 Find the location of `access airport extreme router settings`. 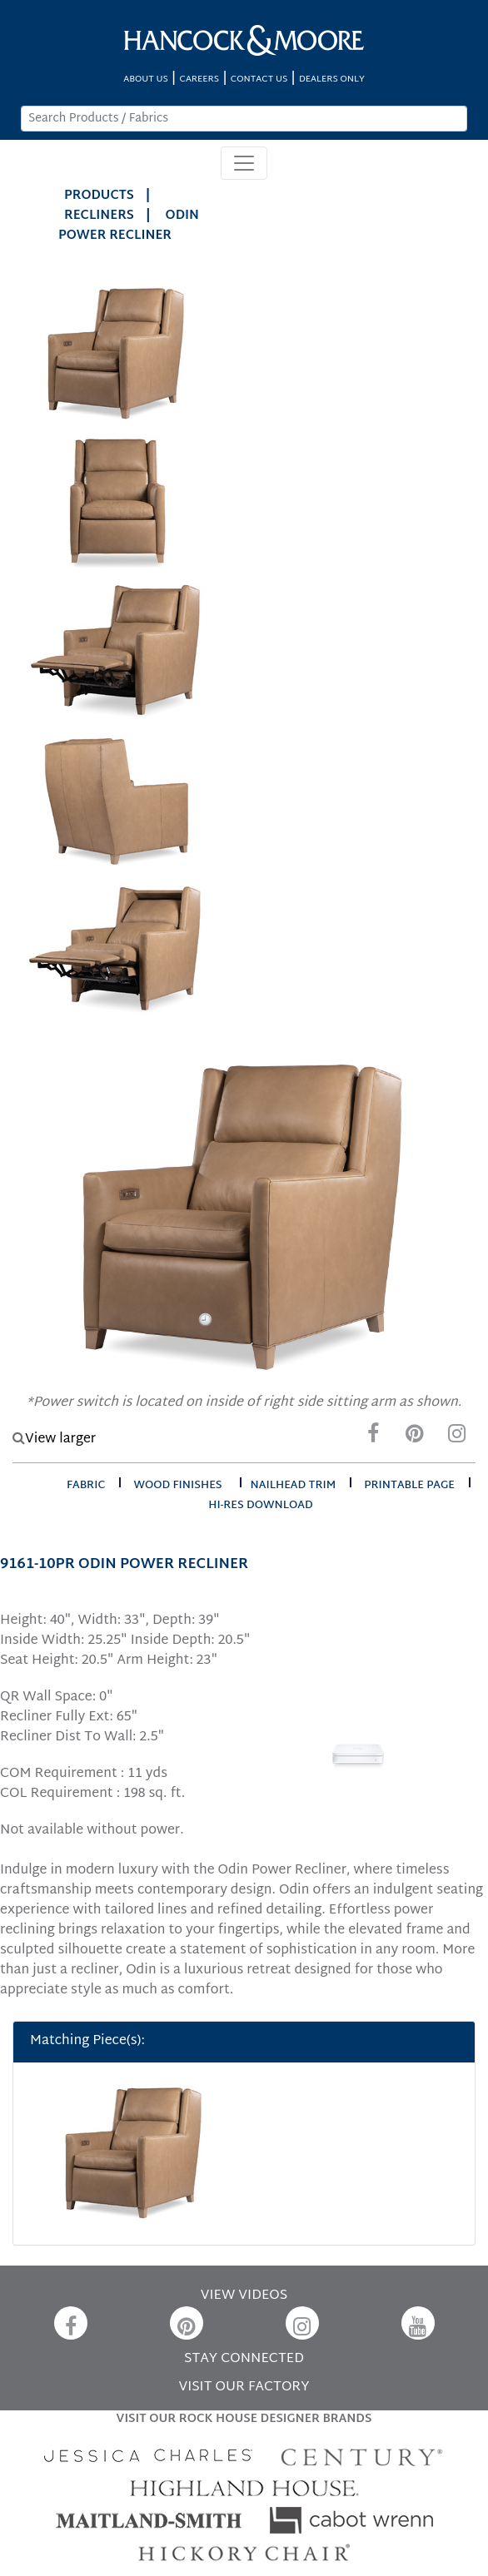

access airport extreme router settings is located at coordinates (358, 1750).